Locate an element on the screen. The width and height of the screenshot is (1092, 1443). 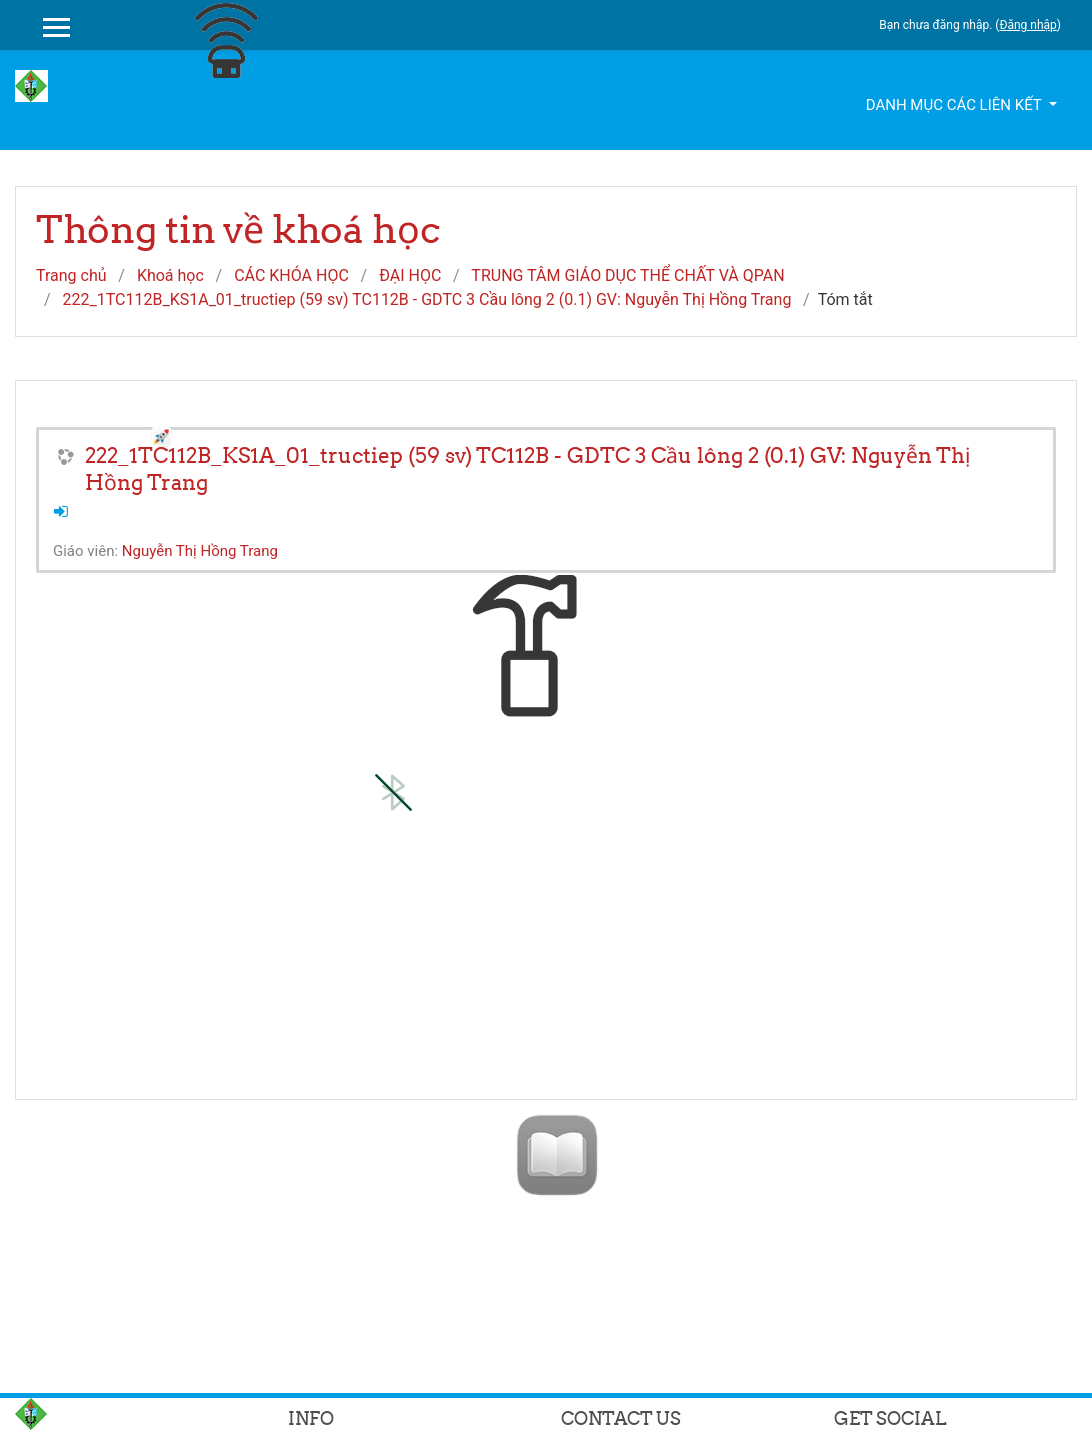
indicates bluetooth is turned off or disabled is located at coordinates (393, 792).